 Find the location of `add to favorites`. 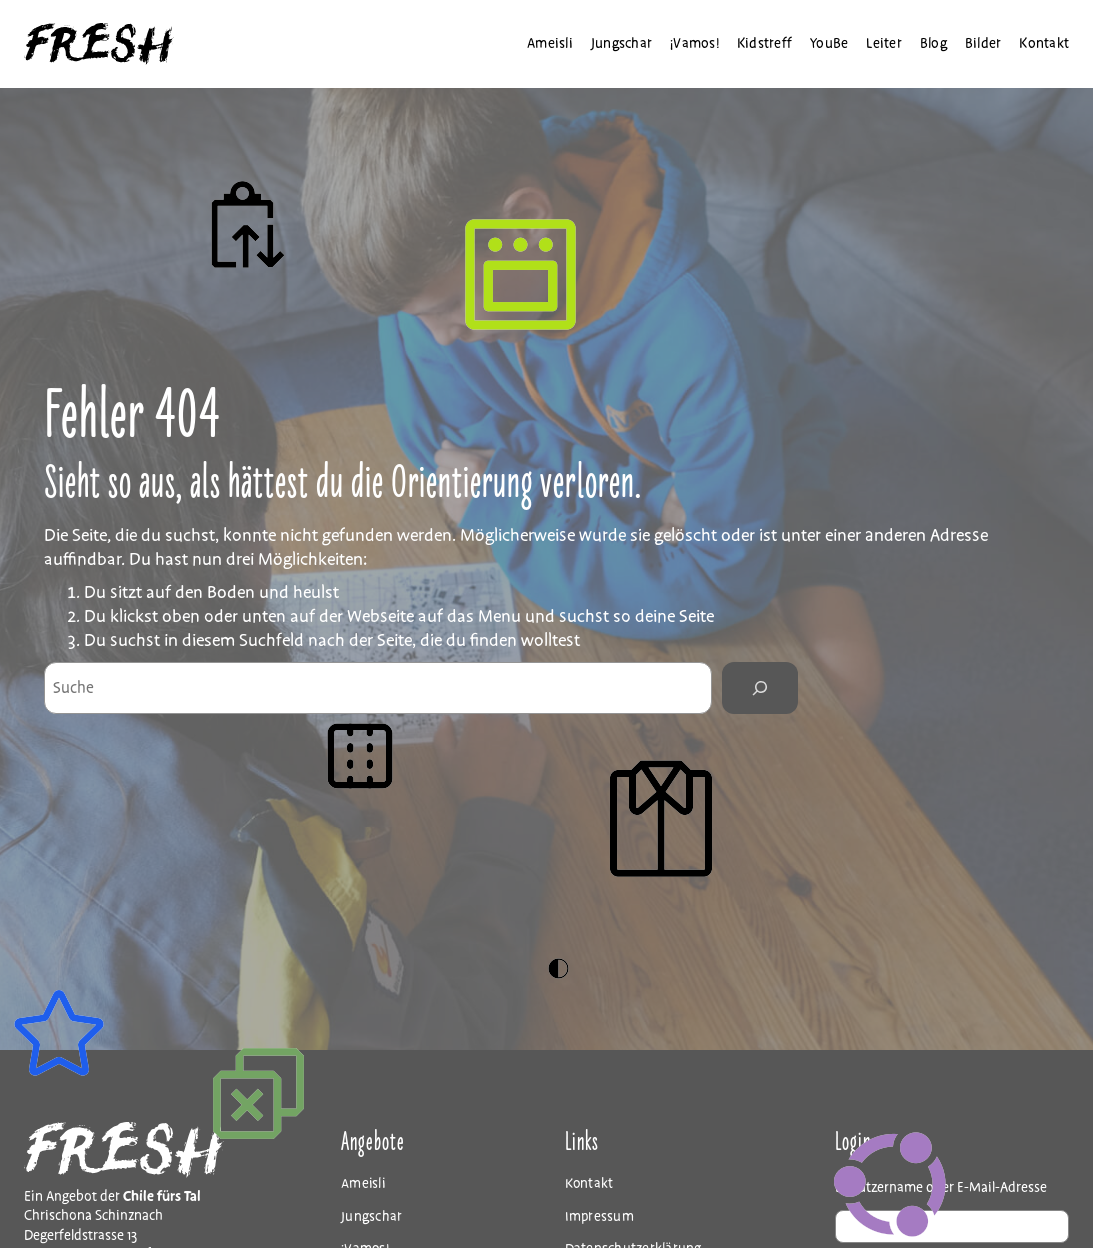

add to favorites is located at coordinates (59, 1034).